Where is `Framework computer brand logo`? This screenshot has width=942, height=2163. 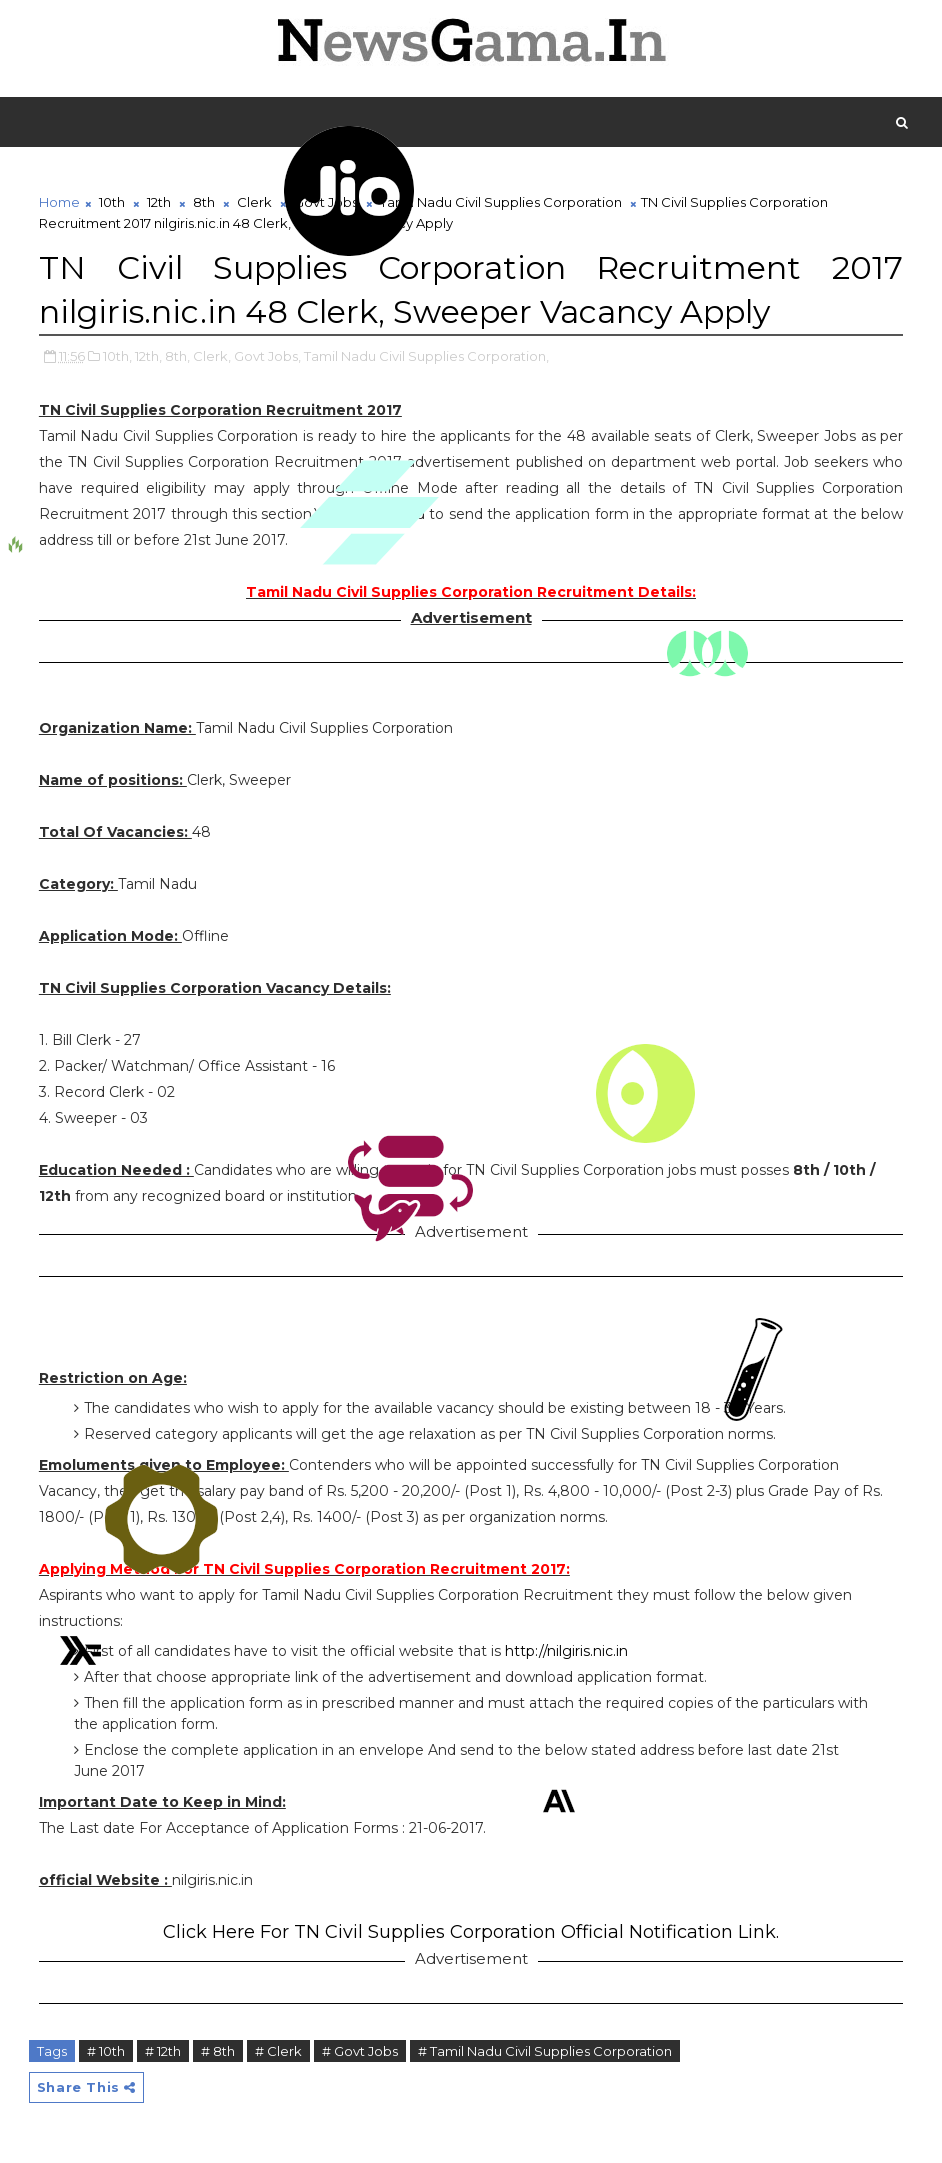
Framework computer brand logo is located at coordinates (161, 1519).